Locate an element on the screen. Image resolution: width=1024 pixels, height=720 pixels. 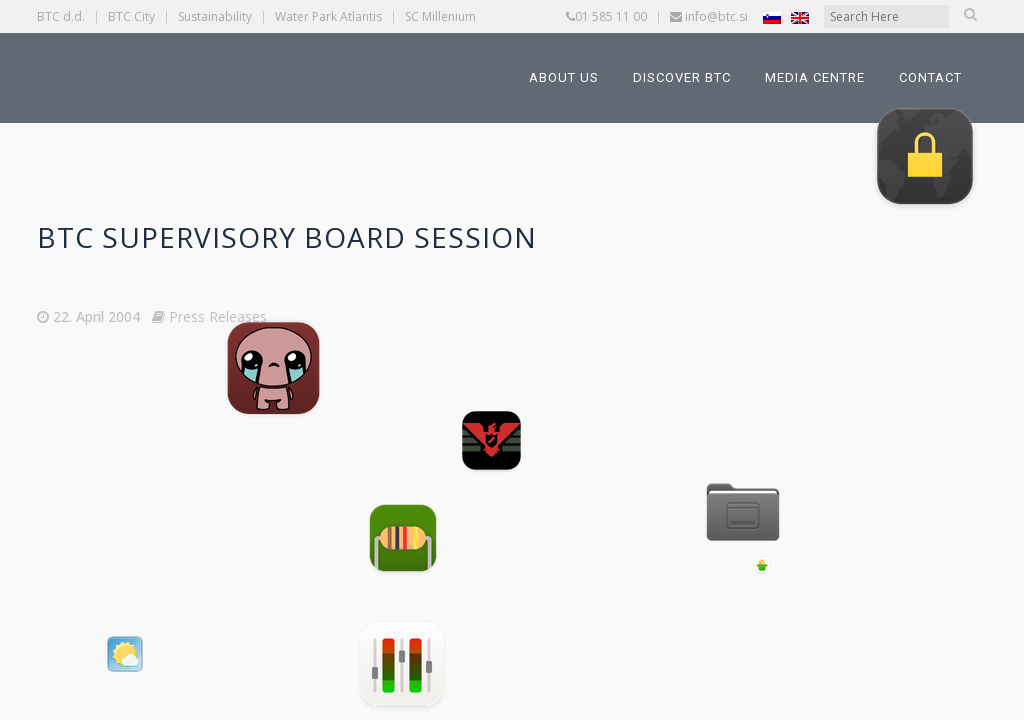
open ColorCode app is located at coordinates (403, 538).